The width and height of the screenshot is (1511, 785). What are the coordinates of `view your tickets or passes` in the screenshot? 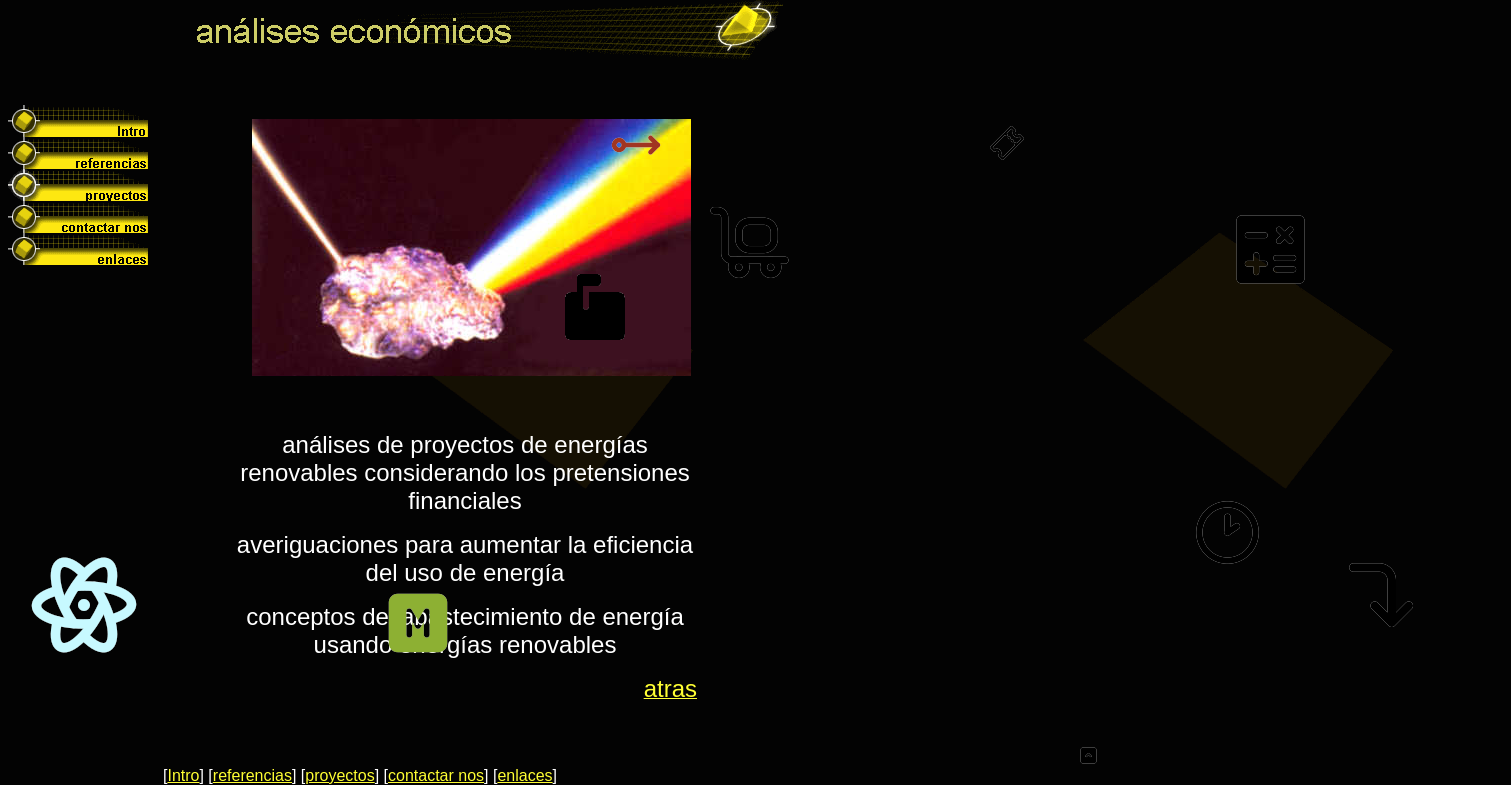 It's located at (1007, 143).